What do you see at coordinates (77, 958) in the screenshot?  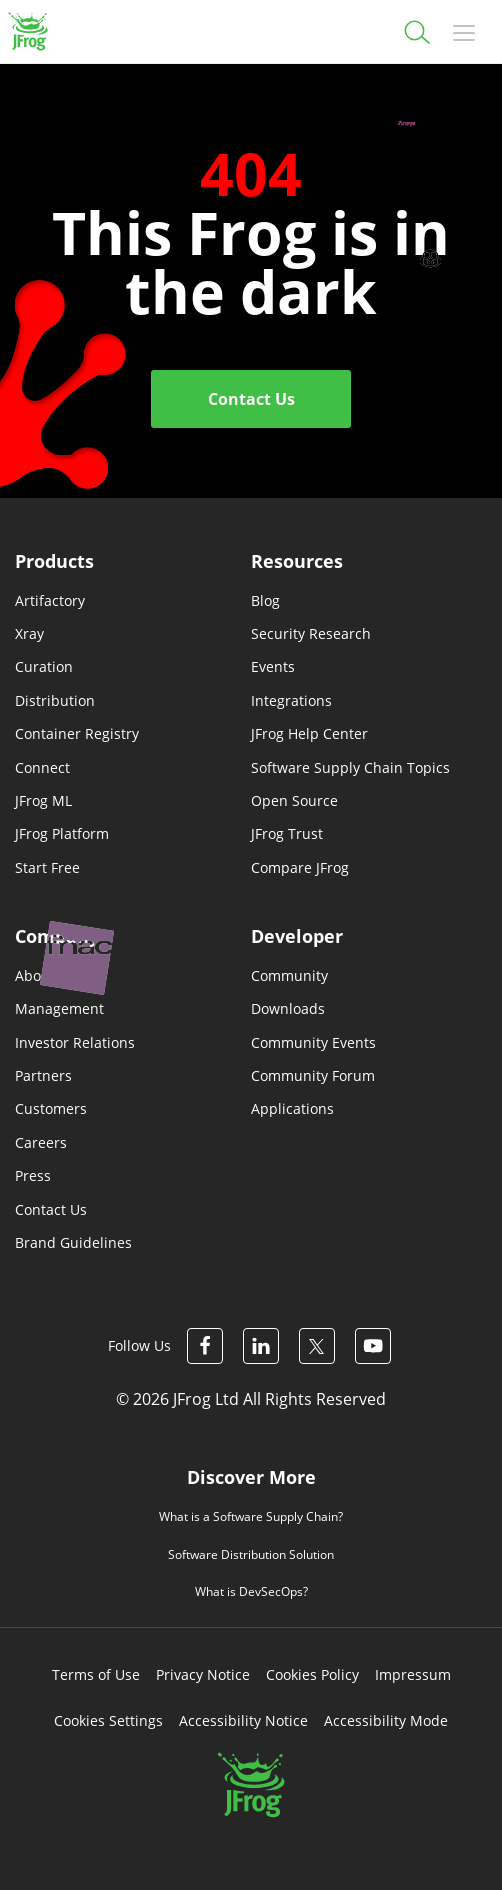 I see `visit the Fnac website or app` at bounding box center [77, 958].